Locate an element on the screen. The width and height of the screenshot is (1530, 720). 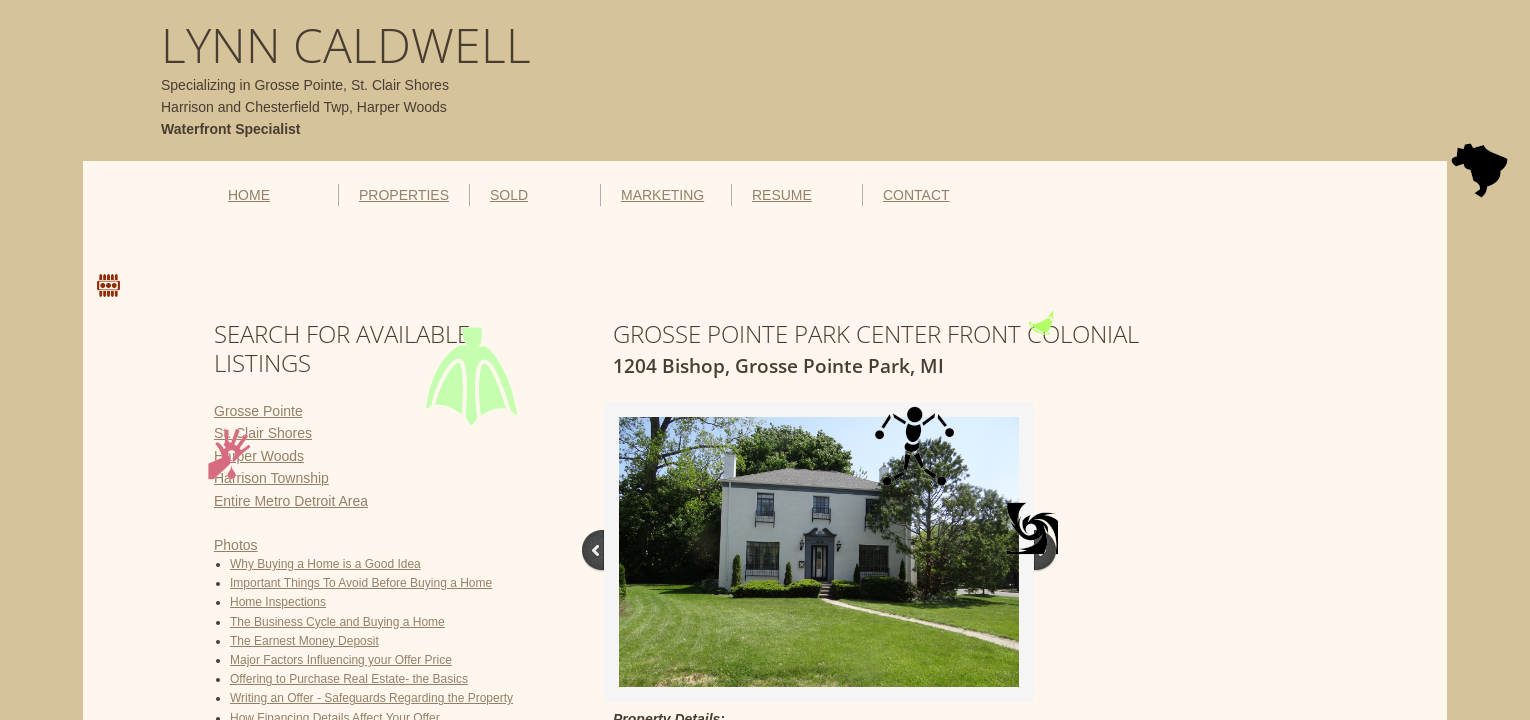
indicates a stigmata or sacred wound status effect is located at coordinates (234, 454).